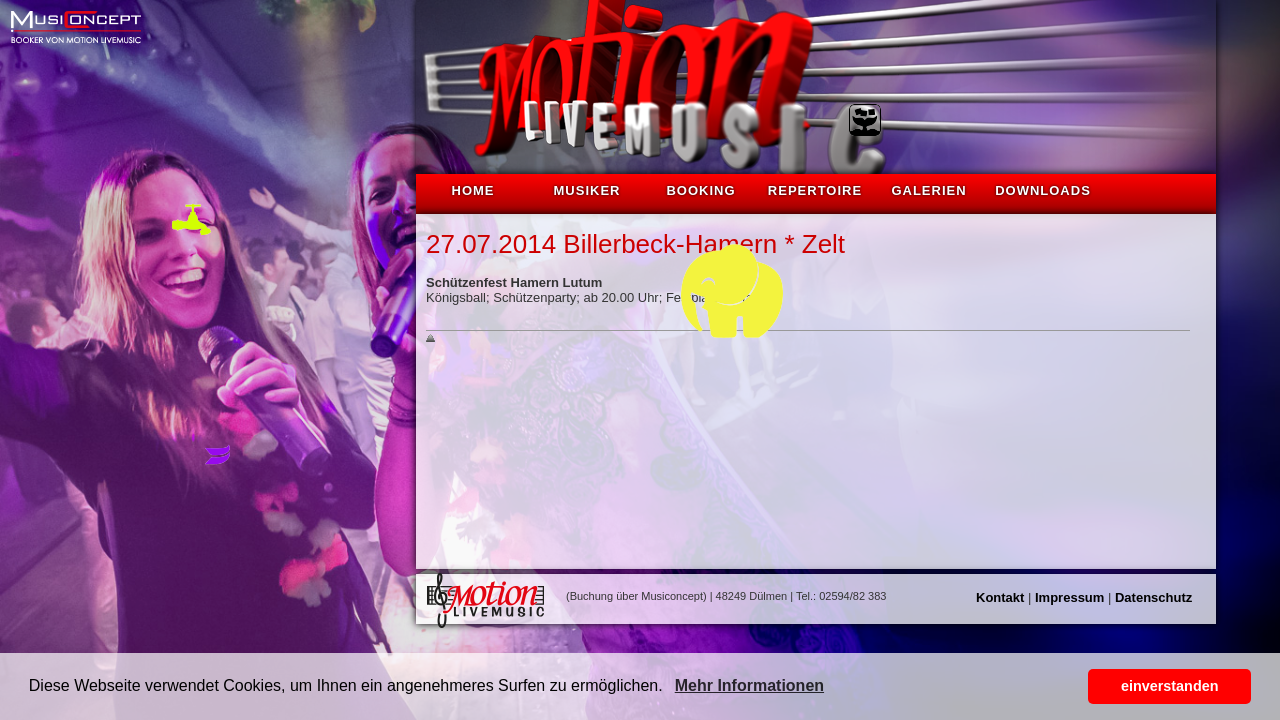  What do you see at coordinates (191, 219) in the screenshot?
I see `SpigotMC minecraft server software logo` at bounding box center [191, 219].